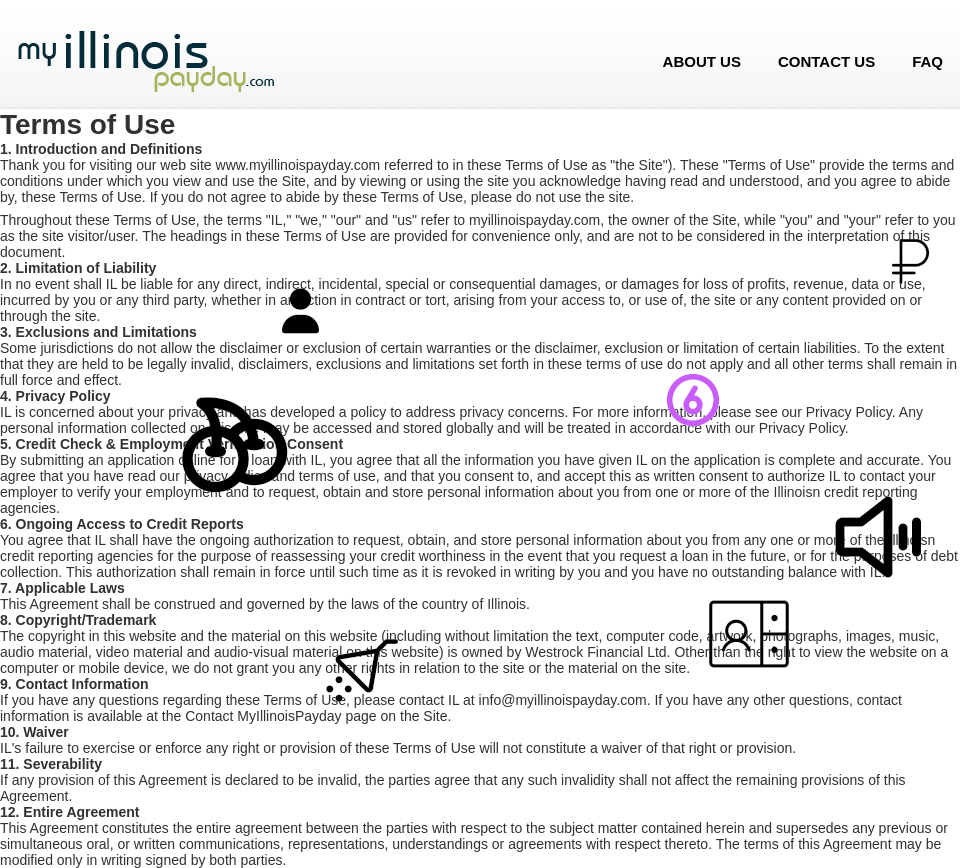 The height and width of the screenshot is (868, 960). What do you see at coordinates (910, 261) in the screenshot?
I see `view price in russian rubles` at bounding box center [910, 261].